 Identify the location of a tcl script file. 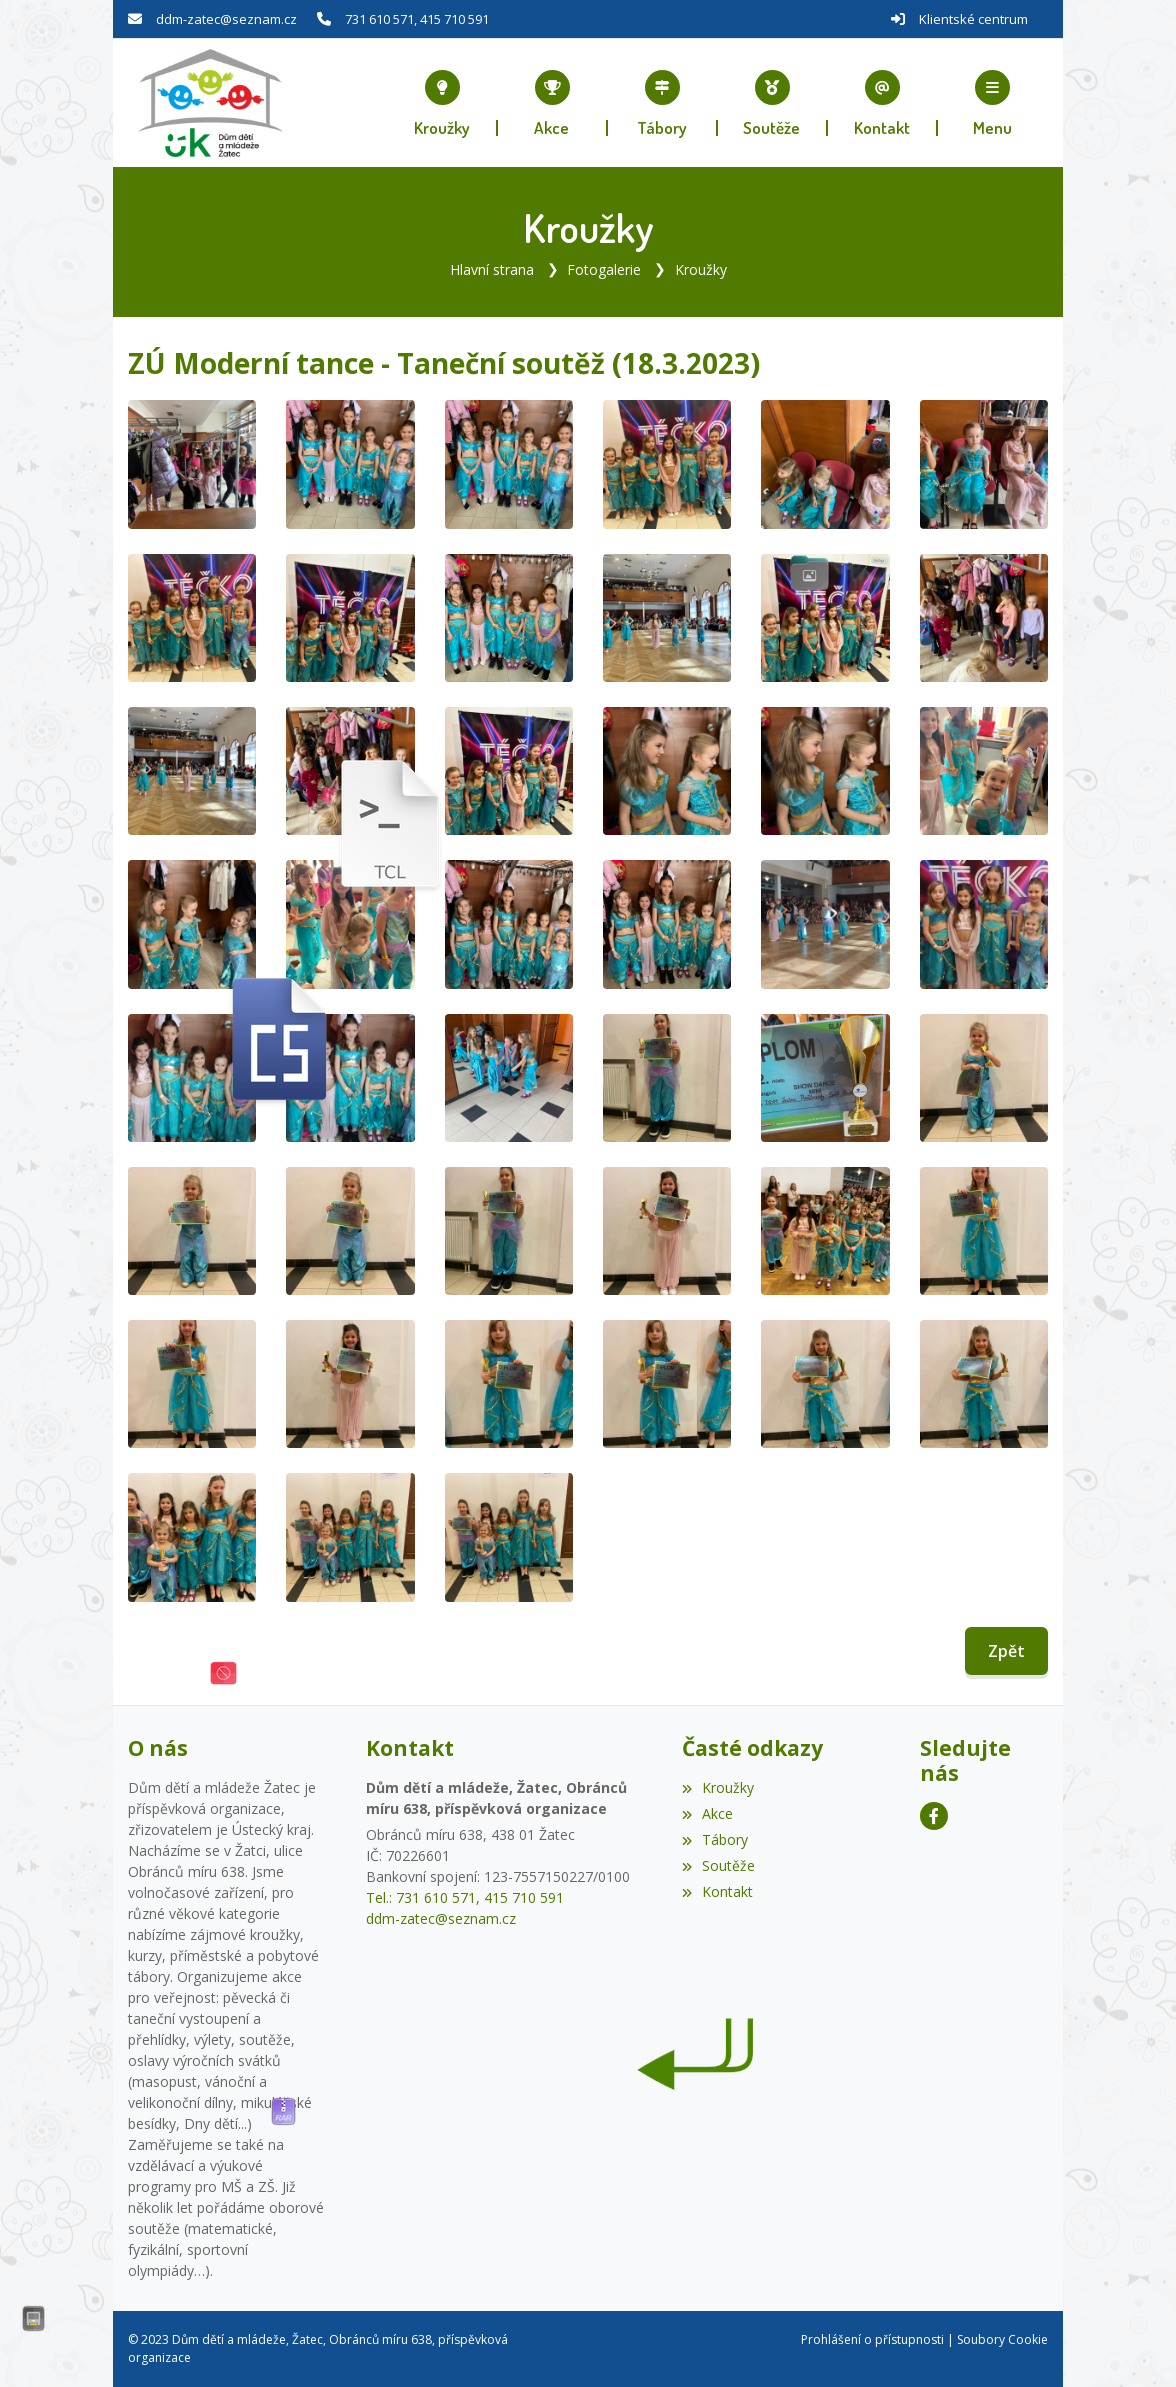
(390, 826).